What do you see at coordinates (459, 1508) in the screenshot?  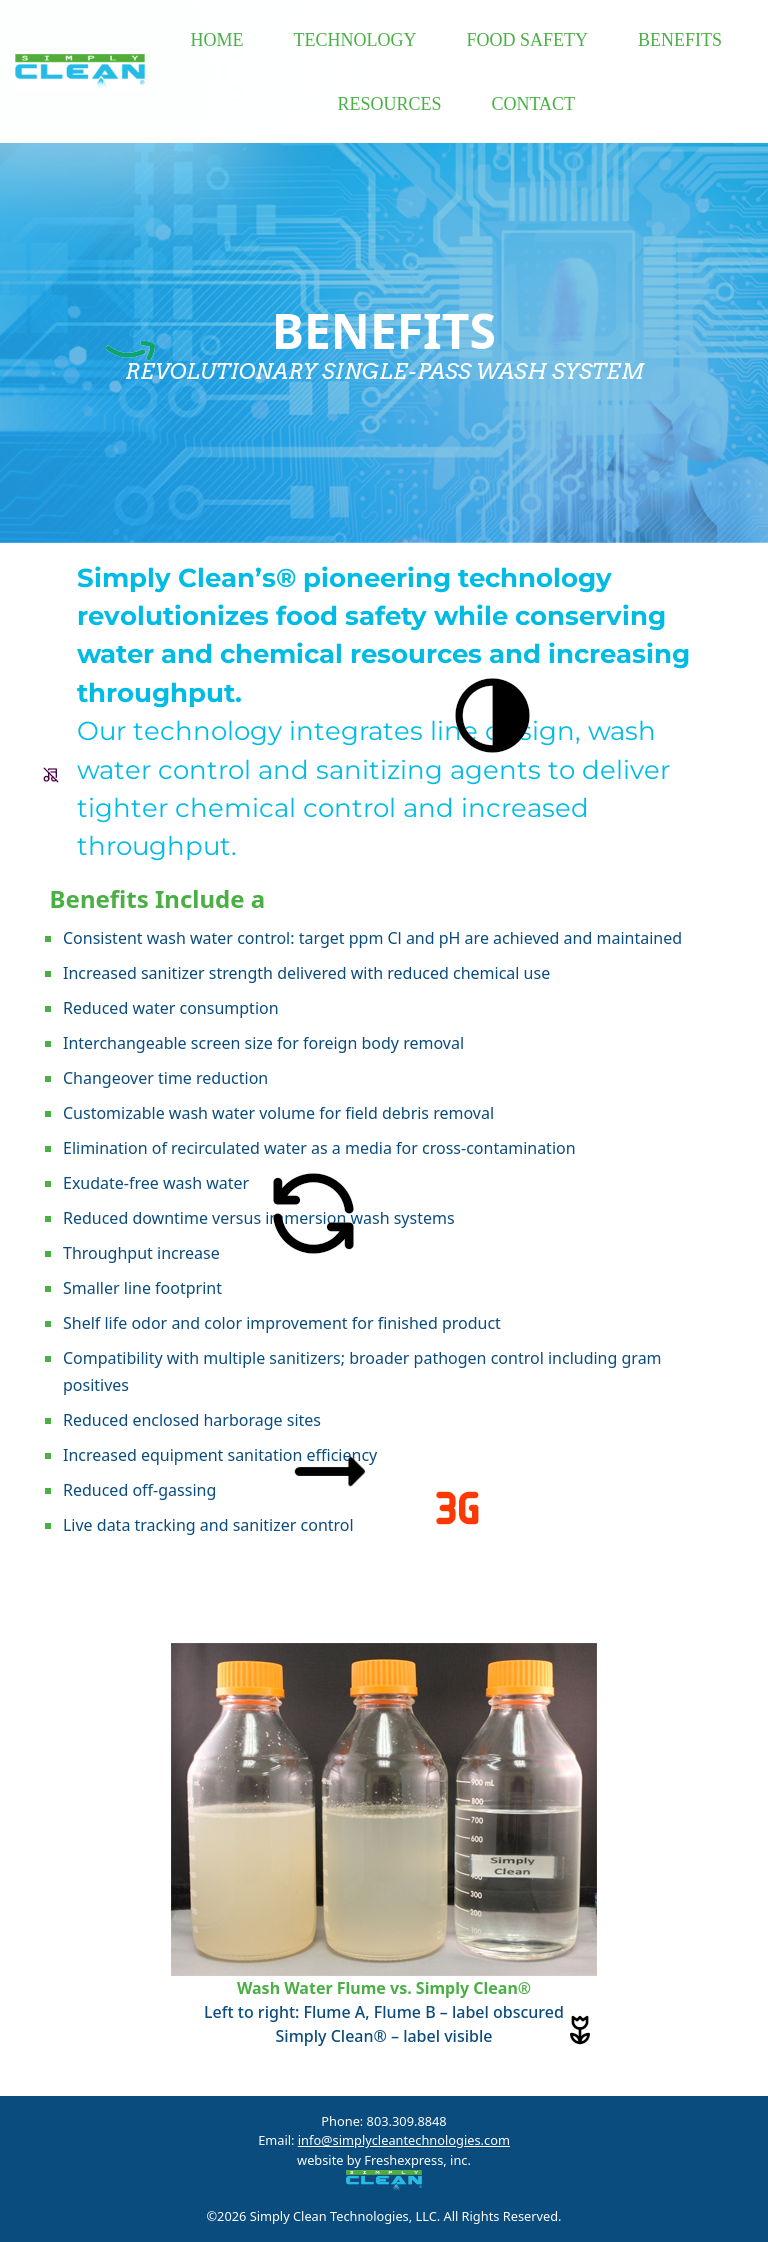 I see `indicates 3G mobile network connection` at bounding box center [459, 1508].